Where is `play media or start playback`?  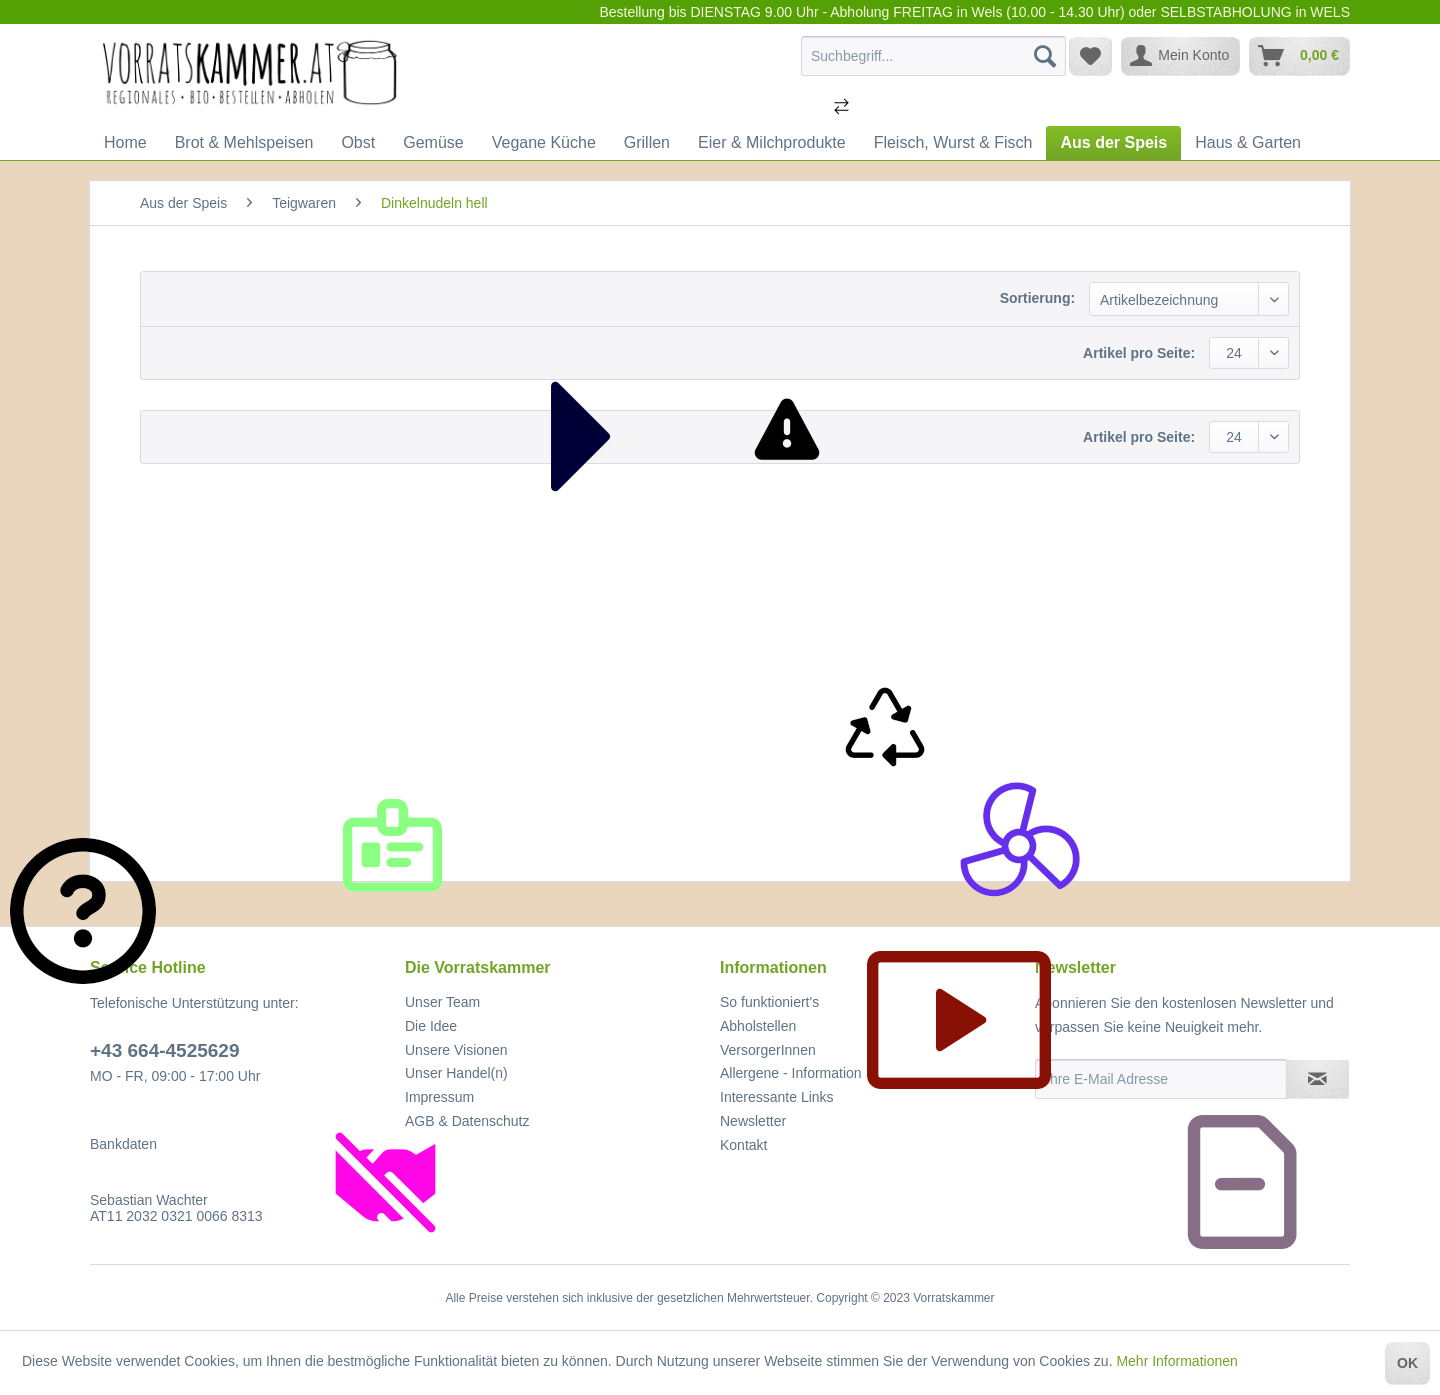
play media or start playback is located at coordinates (581, 436).